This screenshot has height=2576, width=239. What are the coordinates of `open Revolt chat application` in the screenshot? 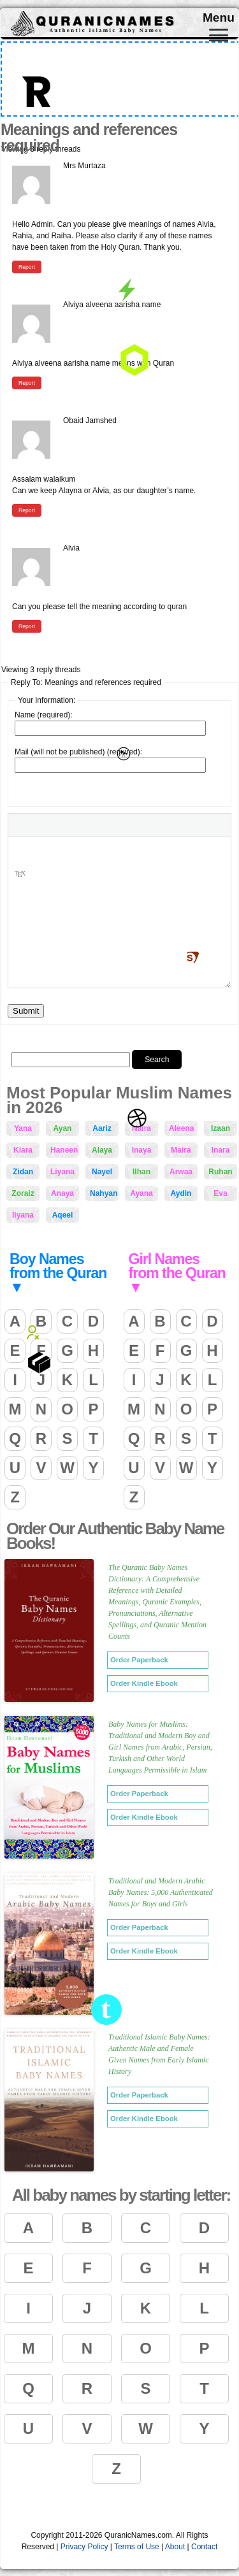 It's located at (36, 92).